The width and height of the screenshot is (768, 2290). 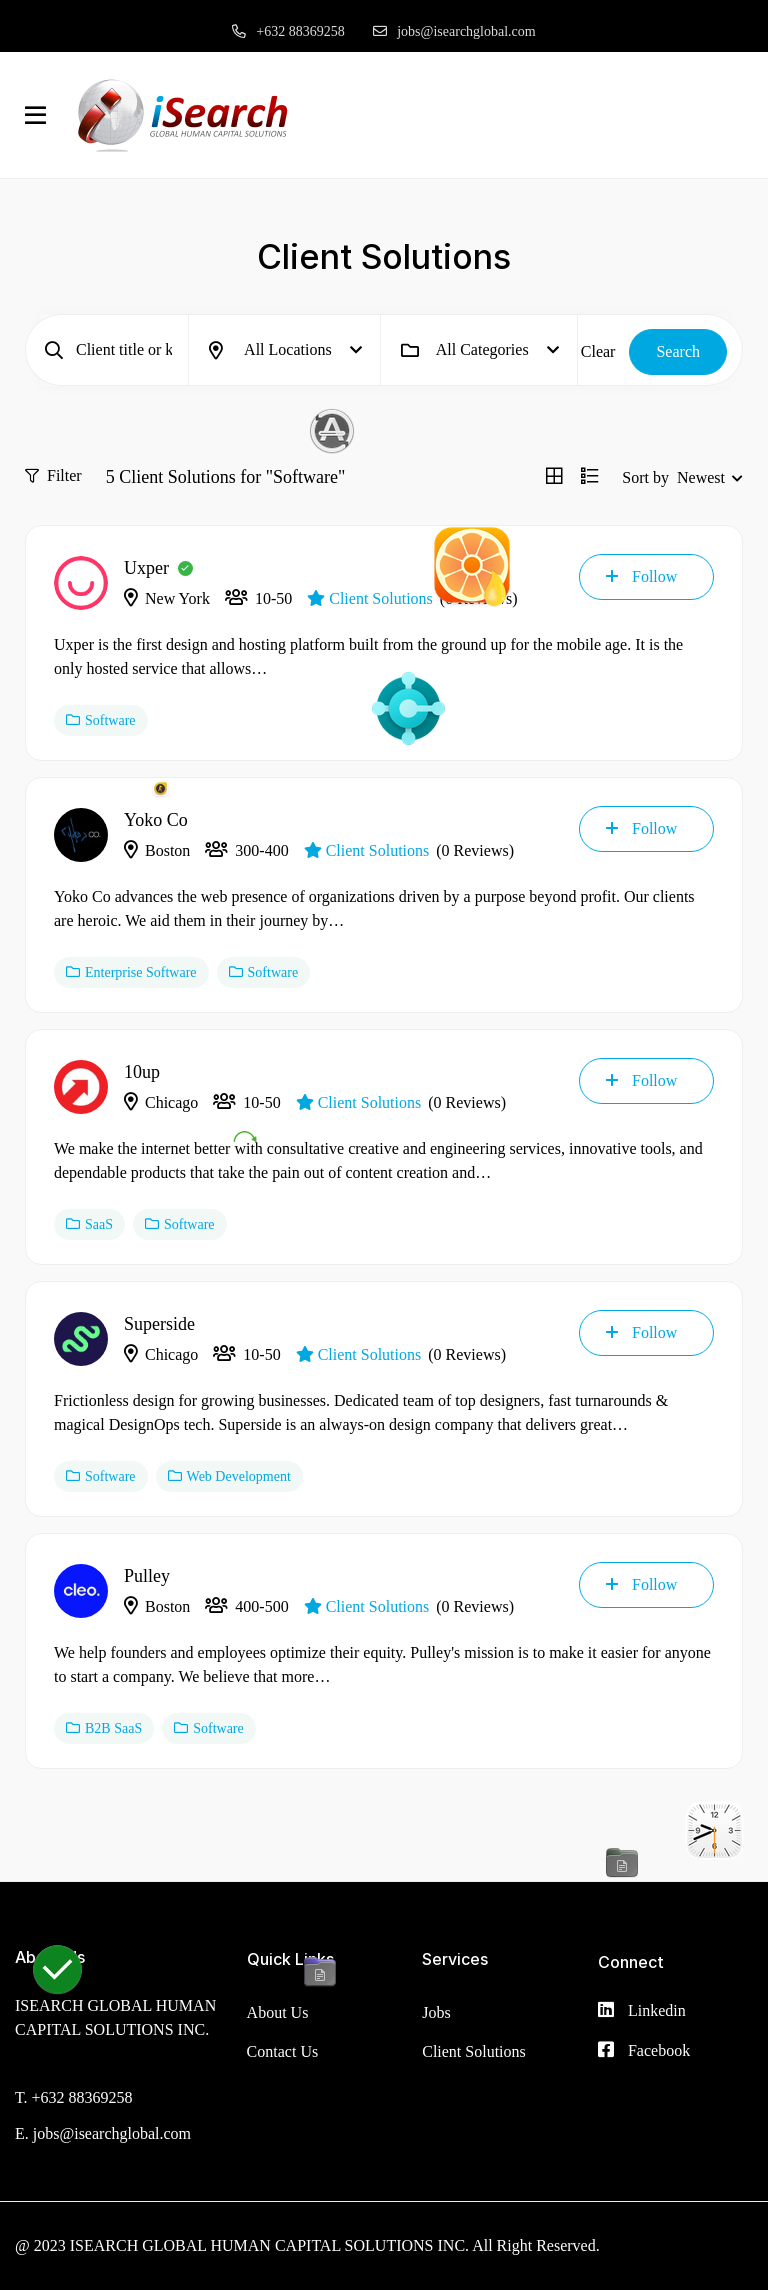 What do you see at coordinates (408, 708) in the screenshot?
I see `open central app for managing connected devices` at bounding box center [408, 708].